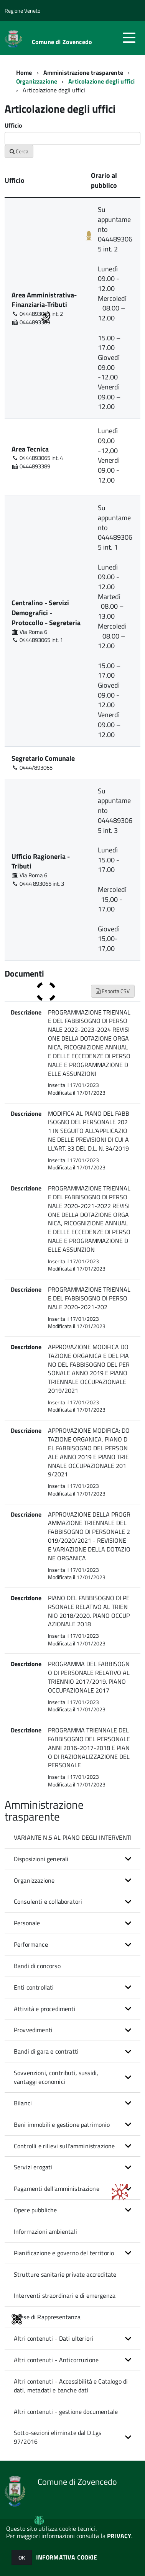 The image size is (145, 2576). What do you see at coordinates (39, 2520) in the screenshot?
I see `decorative tribal or ethnic design element` at bounding box center [39, 2520].